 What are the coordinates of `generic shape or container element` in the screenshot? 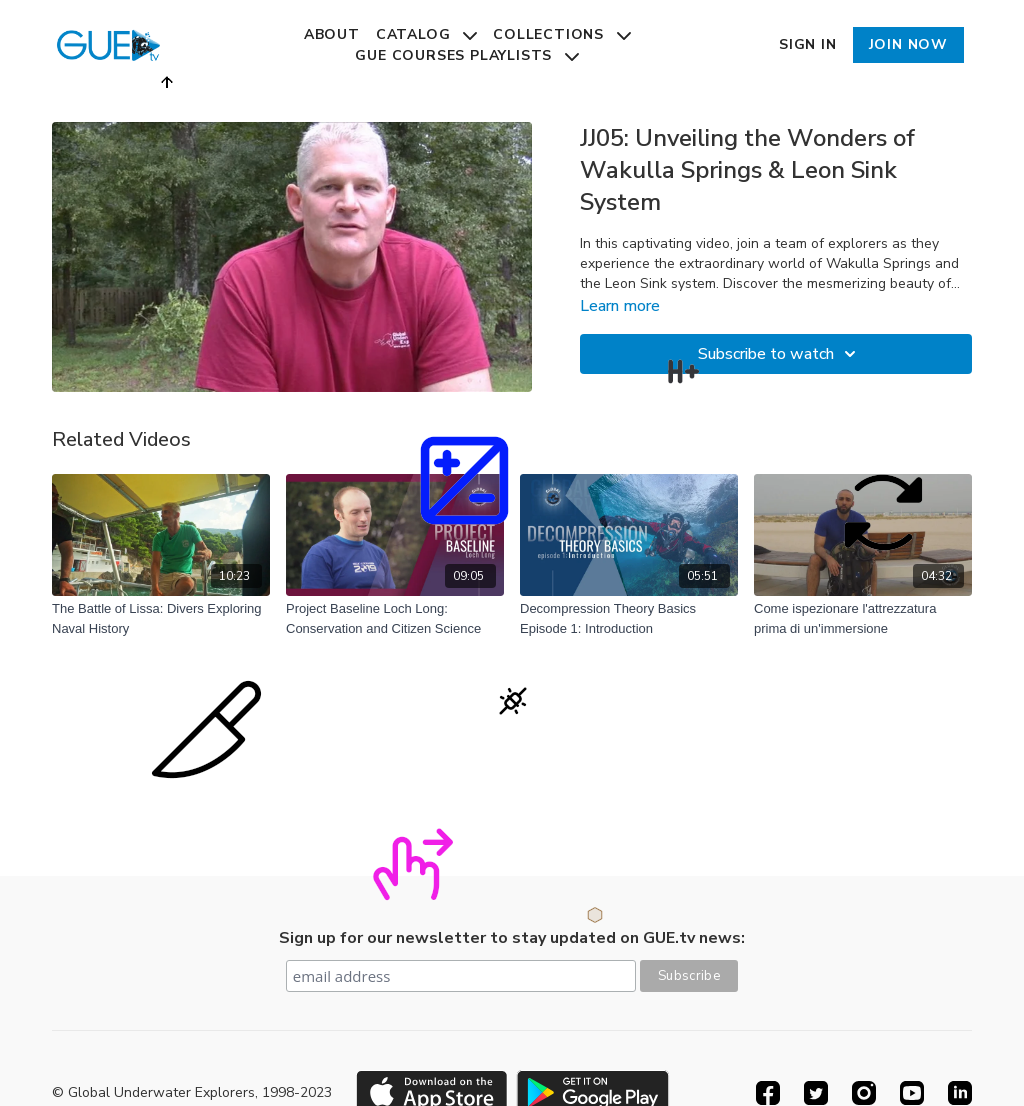 It's located at (595, 915).